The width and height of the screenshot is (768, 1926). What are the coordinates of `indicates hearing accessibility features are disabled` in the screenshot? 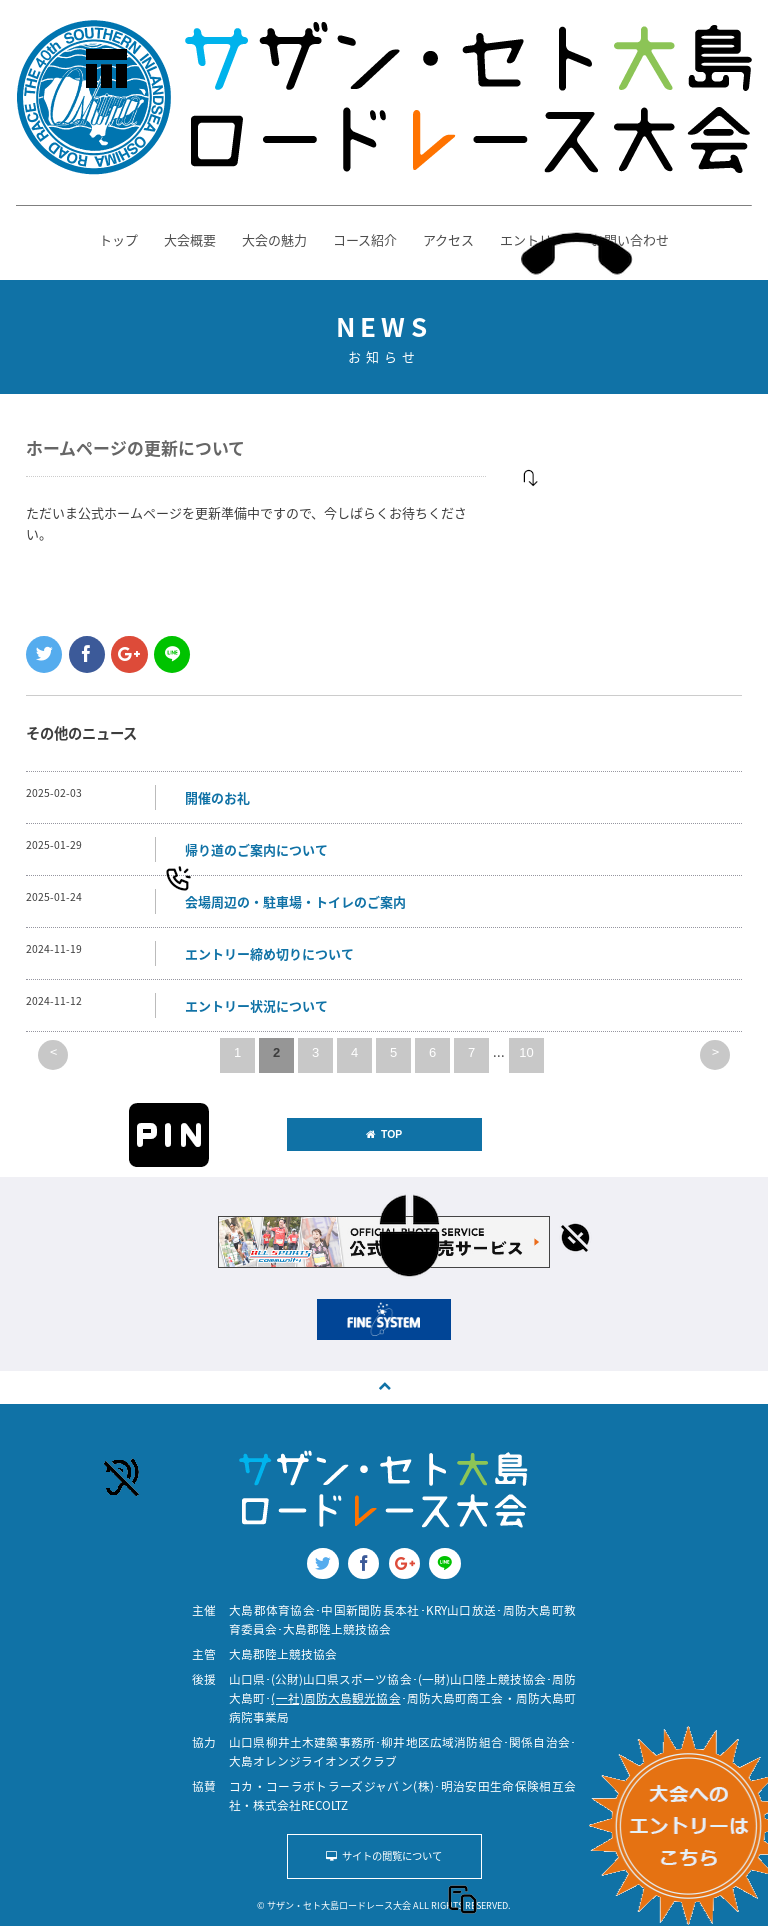 It's located at (122, 1477).